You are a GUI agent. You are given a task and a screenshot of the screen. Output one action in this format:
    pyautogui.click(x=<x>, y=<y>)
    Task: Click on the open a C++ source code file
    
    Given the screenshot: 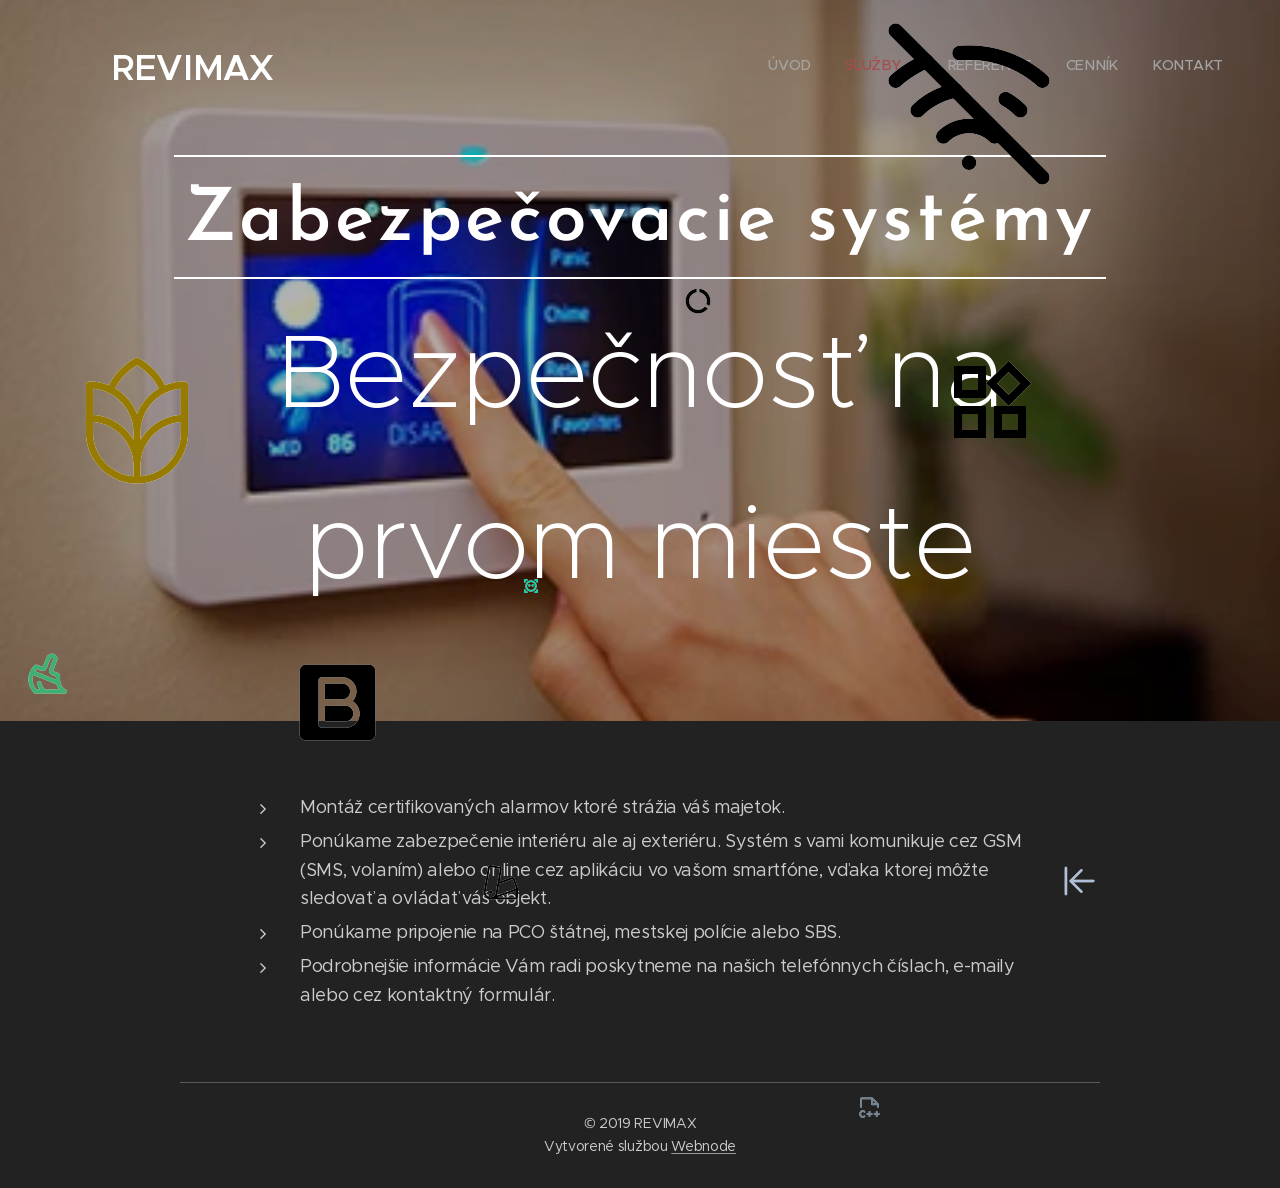 What is the action you would take?
    pyautogui.click(x=869, y=1108)
    